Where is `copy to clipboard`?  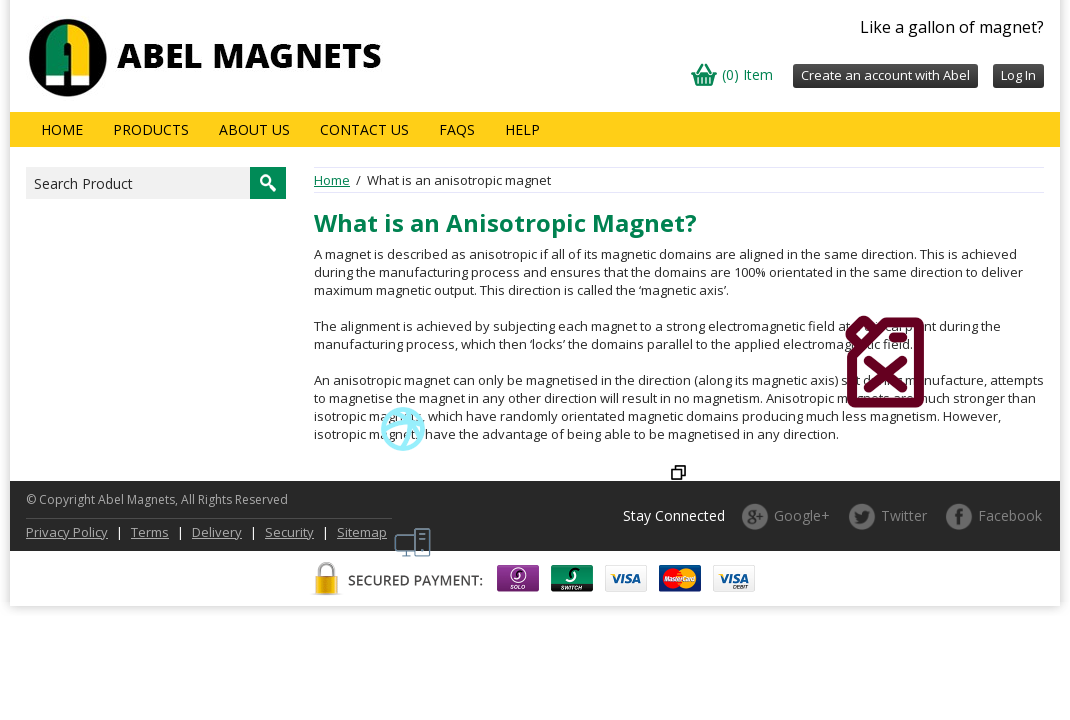
copy to clipboard is located at coordinates (678, 472).